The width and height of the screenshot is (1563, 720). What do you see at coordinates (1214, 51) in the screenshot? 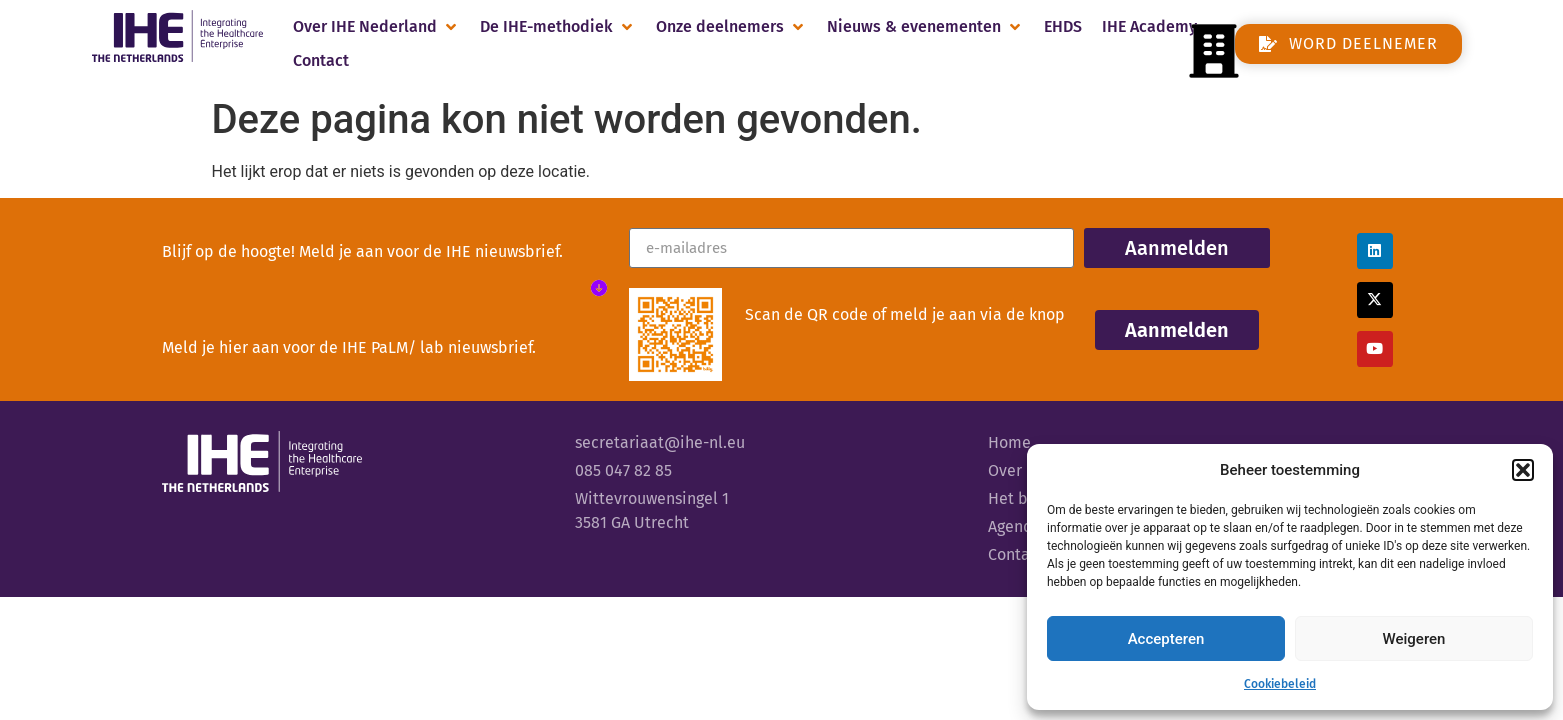
I see `view office or workplace information` at bounding box center [1214, 51].